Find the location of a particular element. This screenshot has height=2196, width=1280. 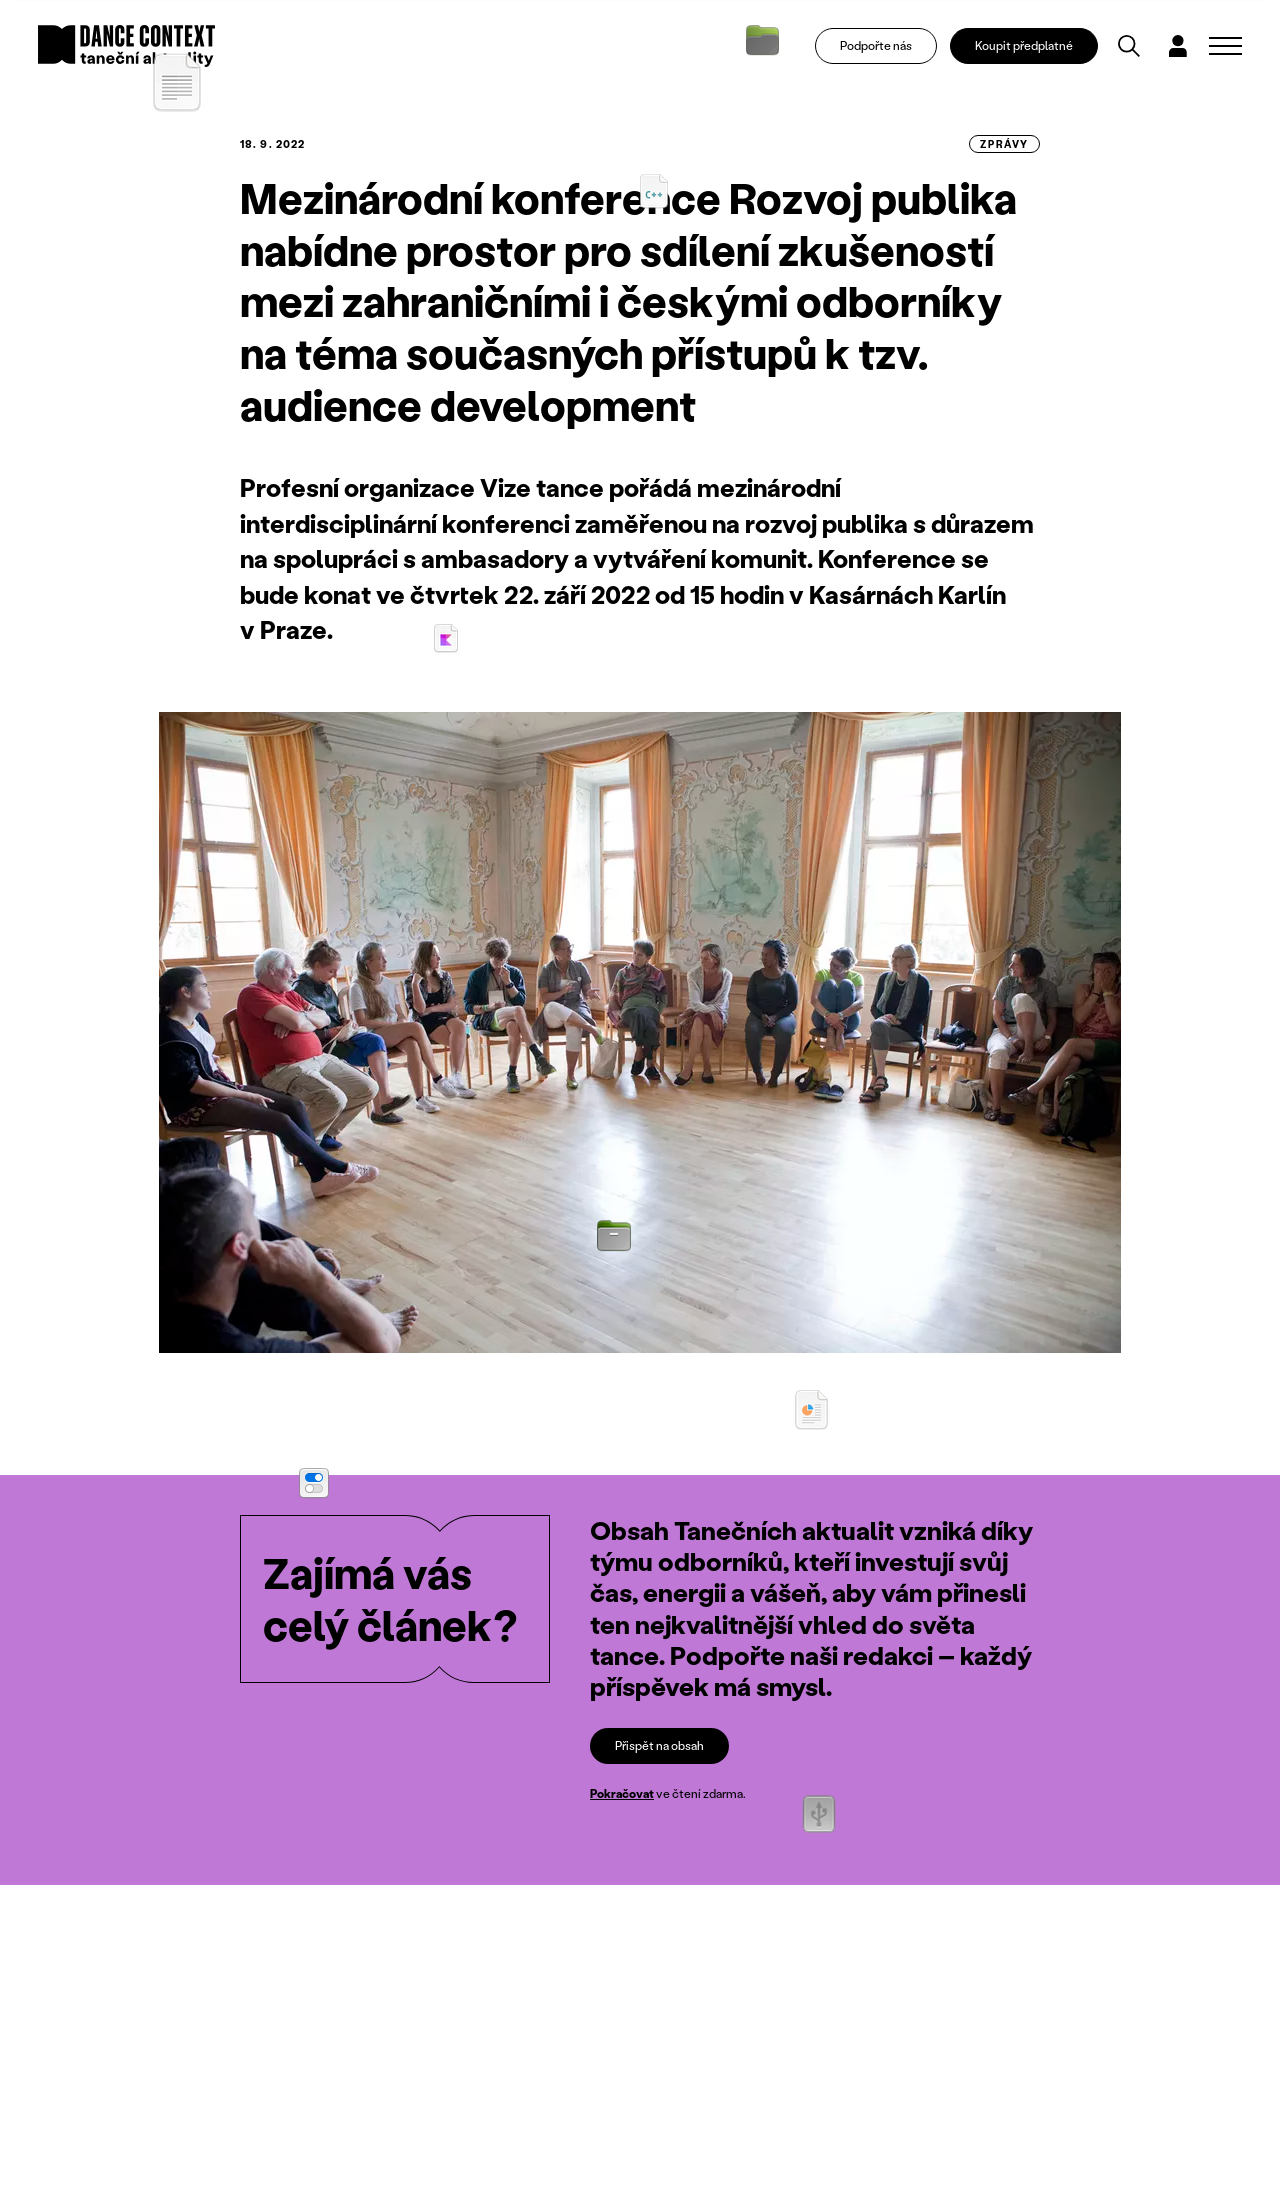

a kotlin source code file is located at coordinates (446, 638).